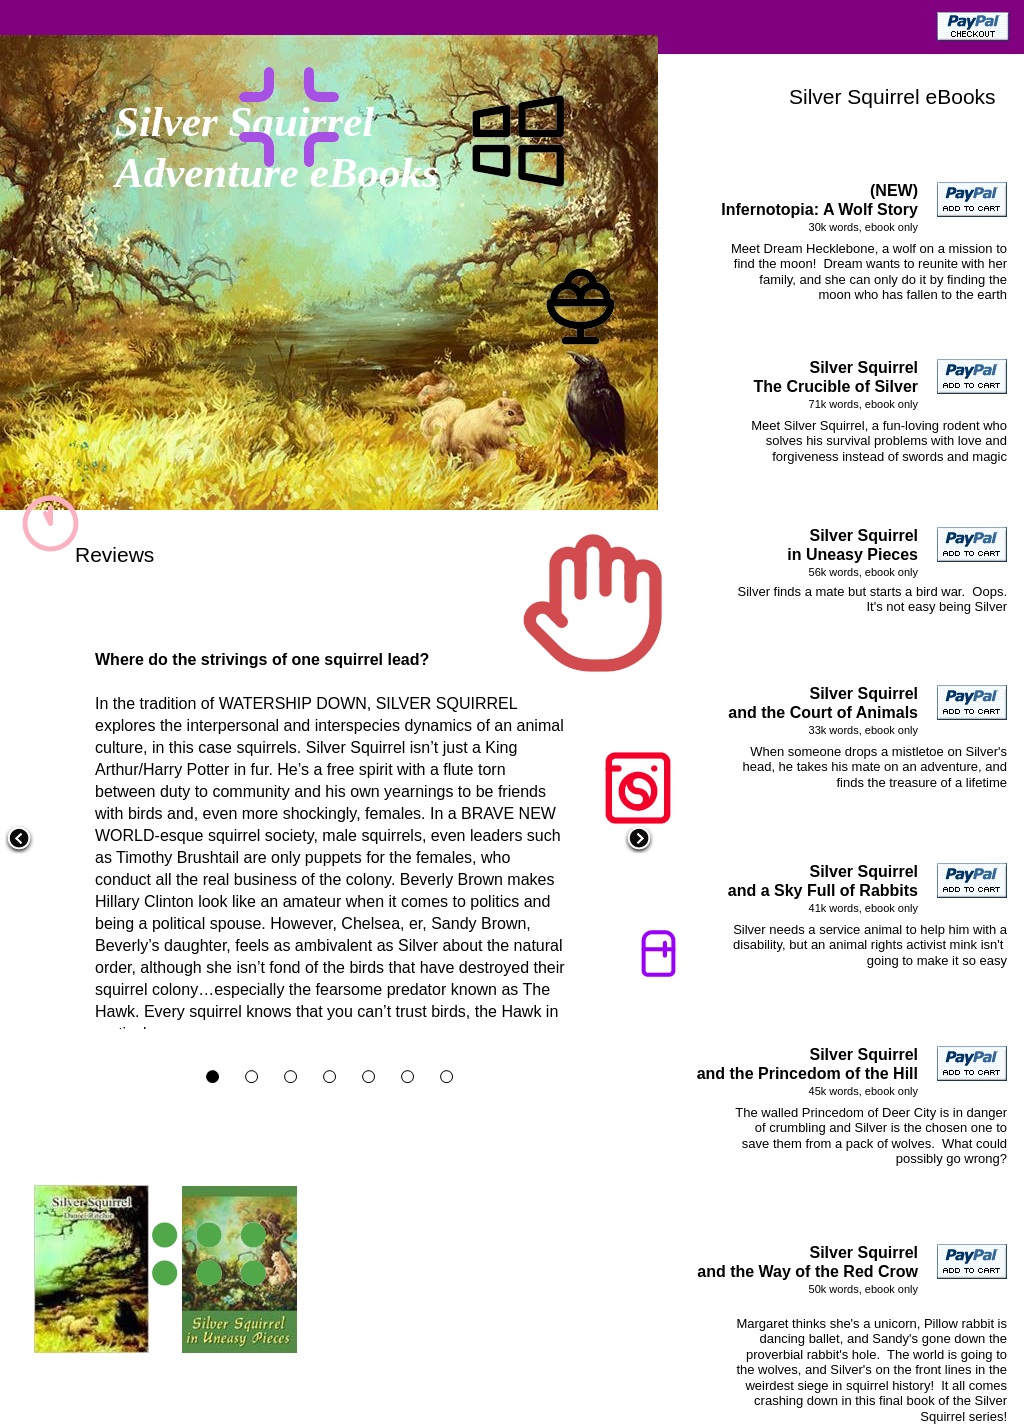 This screenshot has height=1424, width=1024. What do you see at coordinates (50, 523) in the screenshot?
I see `indicates 11 o'clock time` at bounding box center [50, 523].